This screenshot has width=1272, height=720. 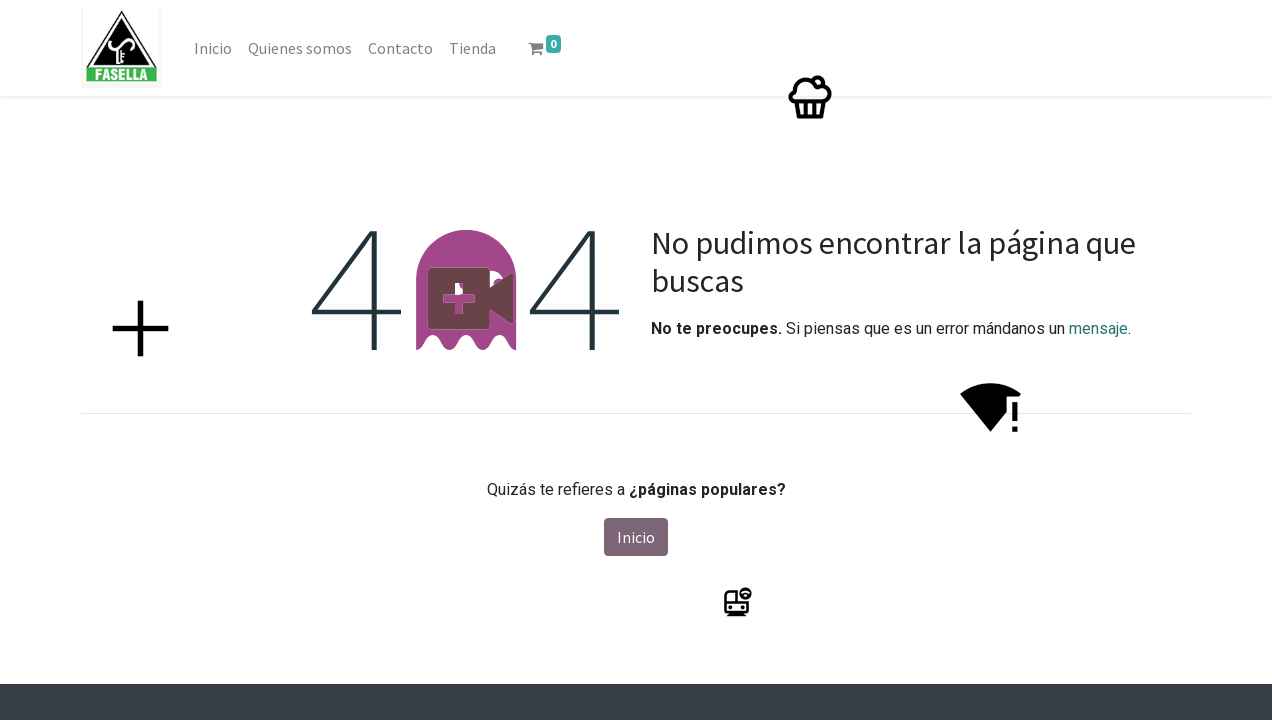 I want to click on indicates a wifi connection error, so click(x=990, y=407).